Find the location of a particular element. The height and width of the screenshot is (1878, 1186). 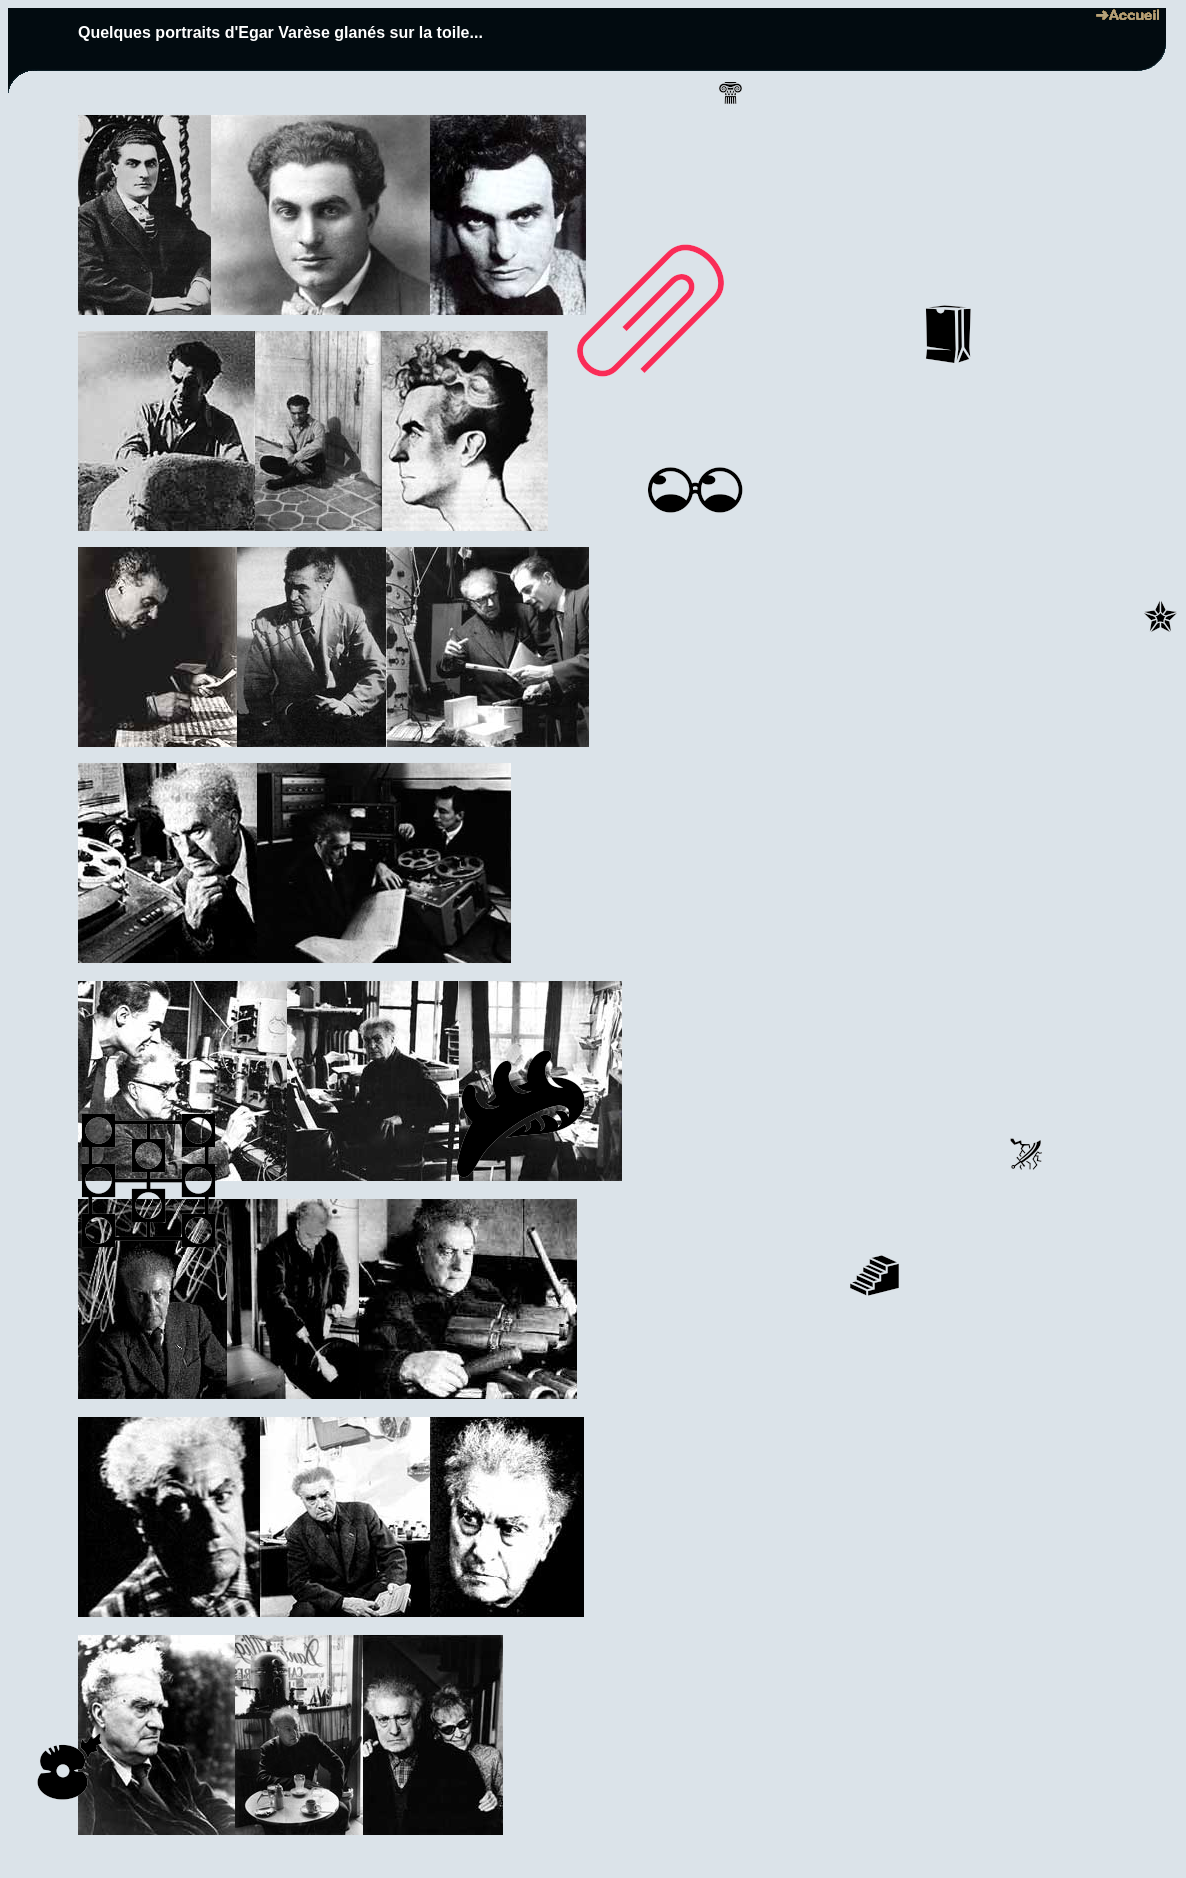

select shell or fossil item in game inventory is located at coordinates (521, 1114).